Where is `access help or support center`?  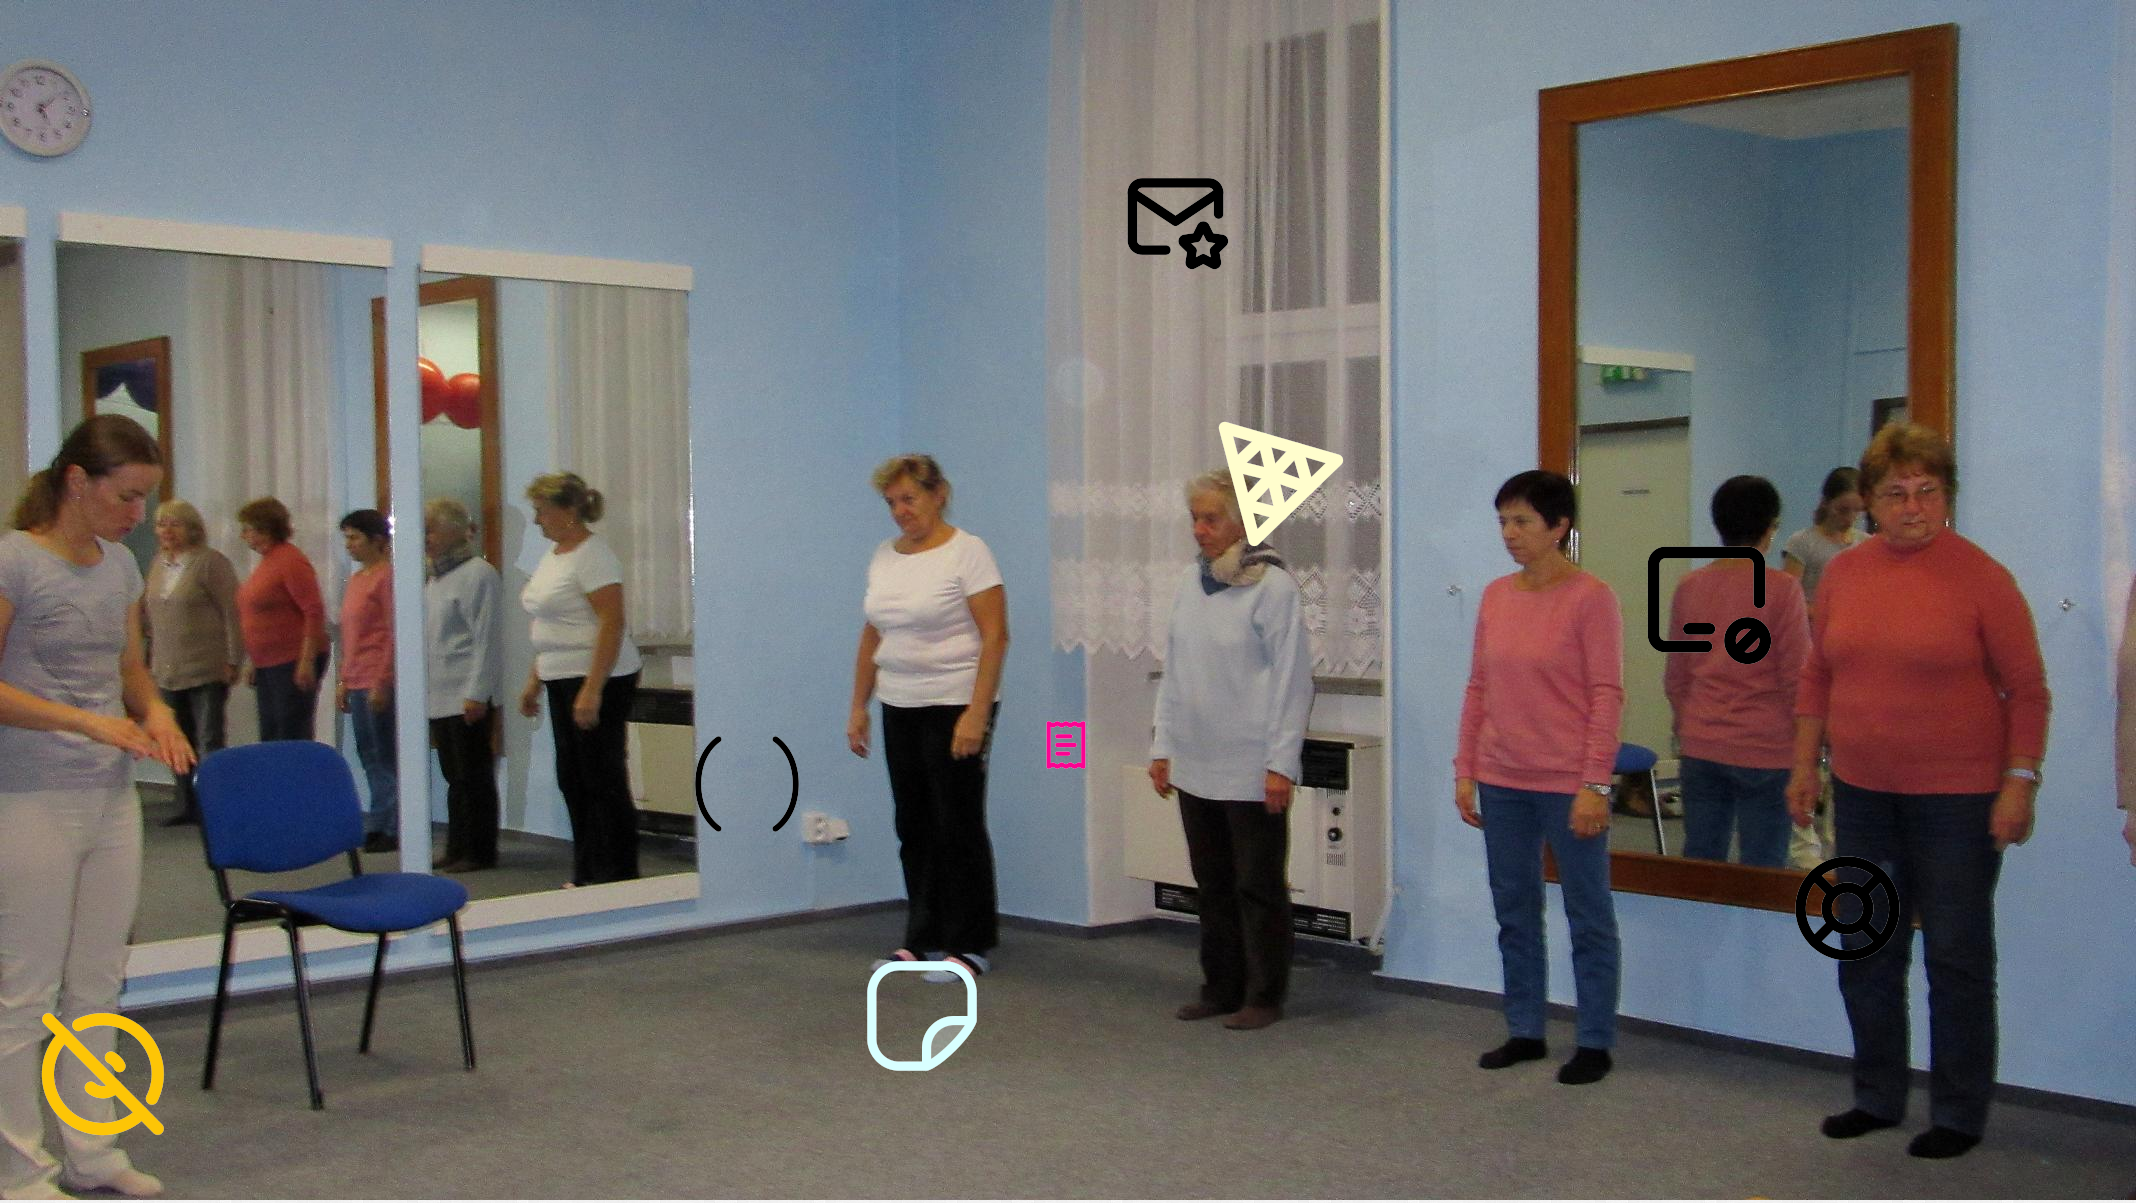 access help or support center is located at coordinates (1847, 908).